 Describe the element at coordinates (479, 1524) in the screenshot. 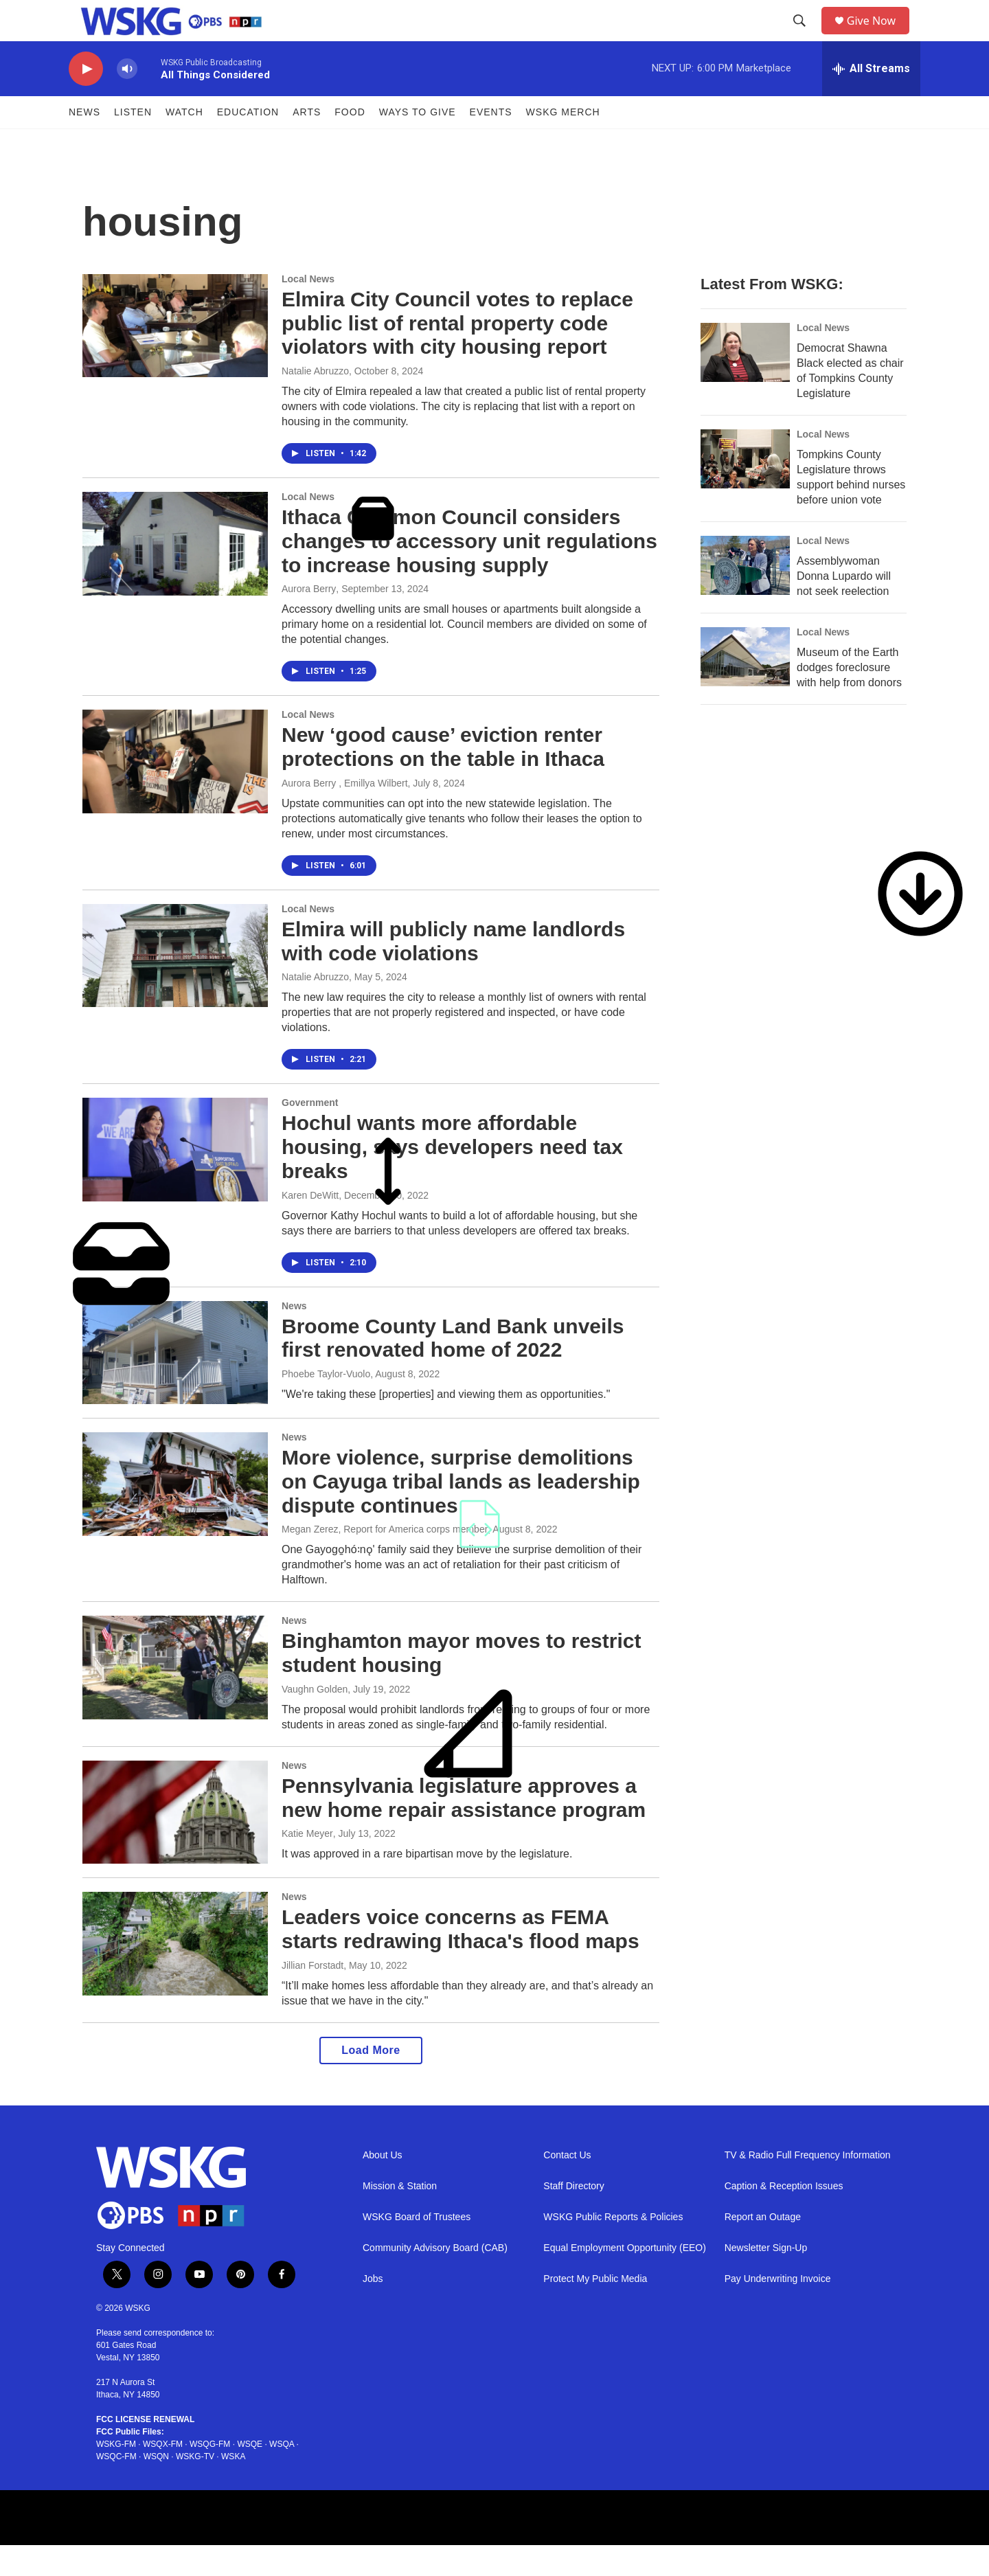

I see `view source code file` at that location.